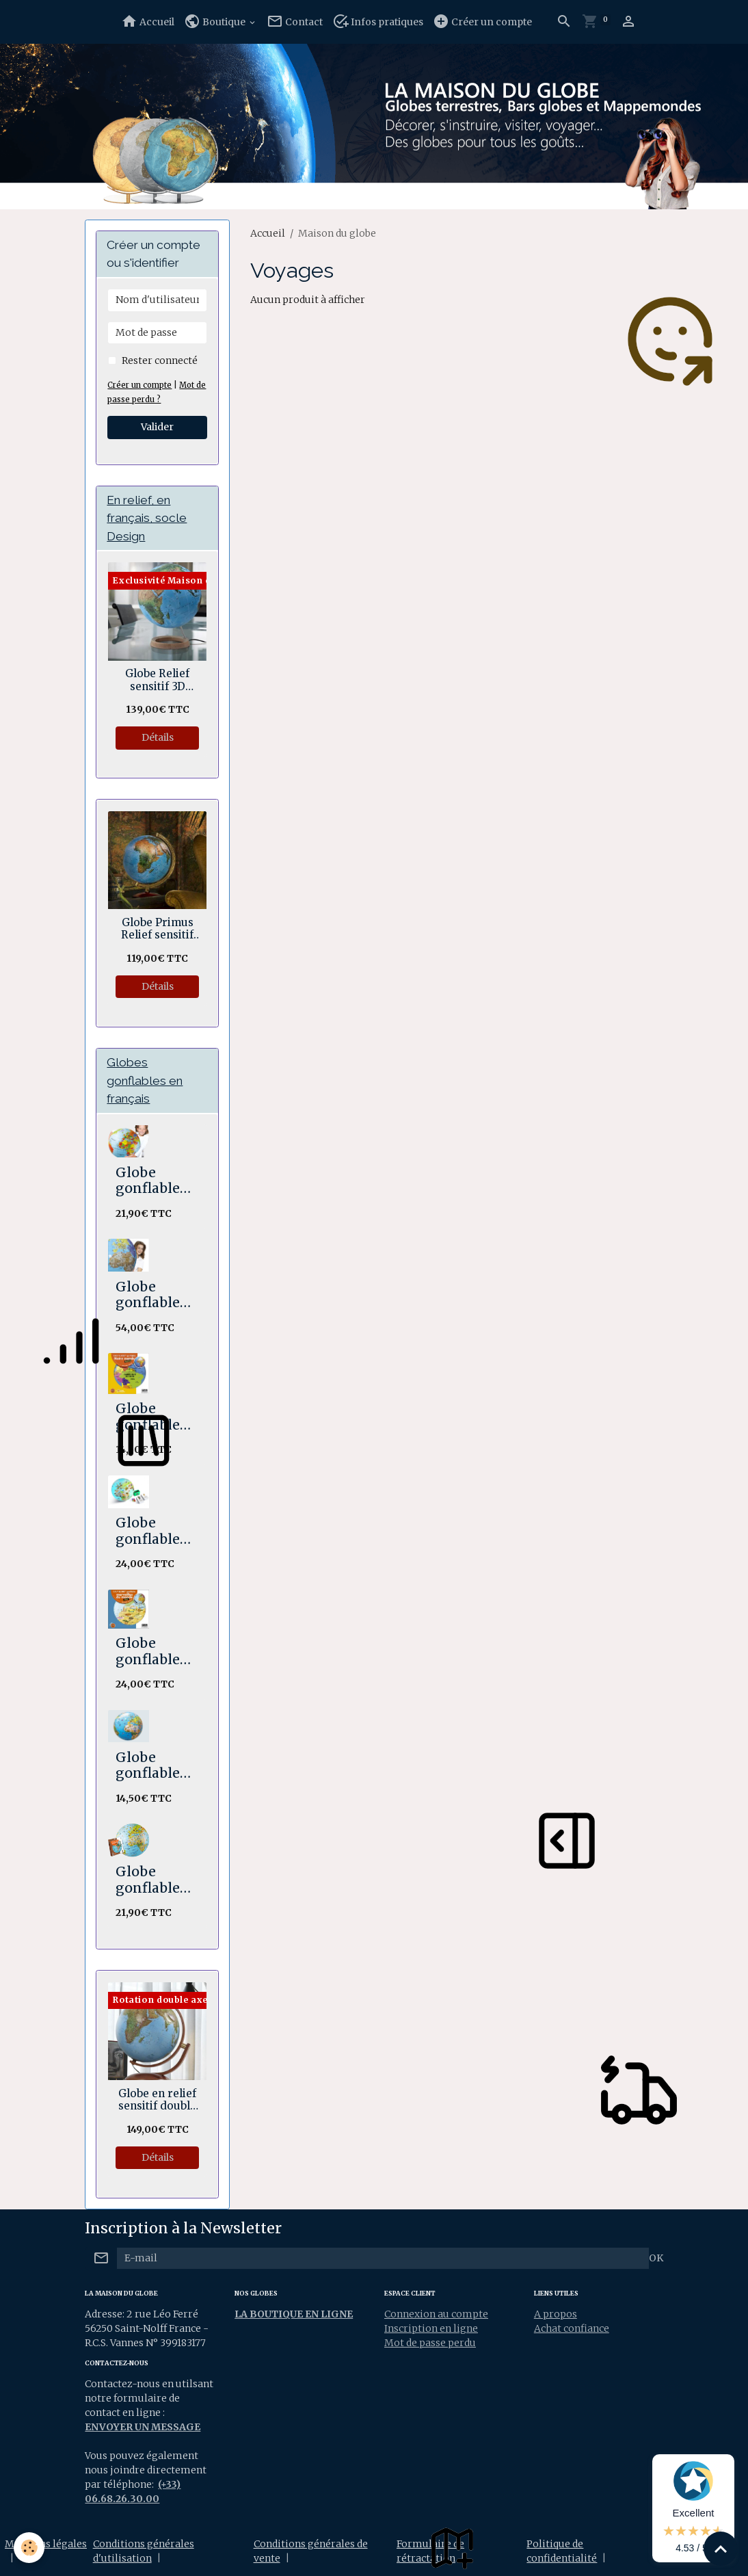 The height and width of the screenshot is (2576, 748). I want to click on select electric vehicle delivery option, so click(639, 2090).